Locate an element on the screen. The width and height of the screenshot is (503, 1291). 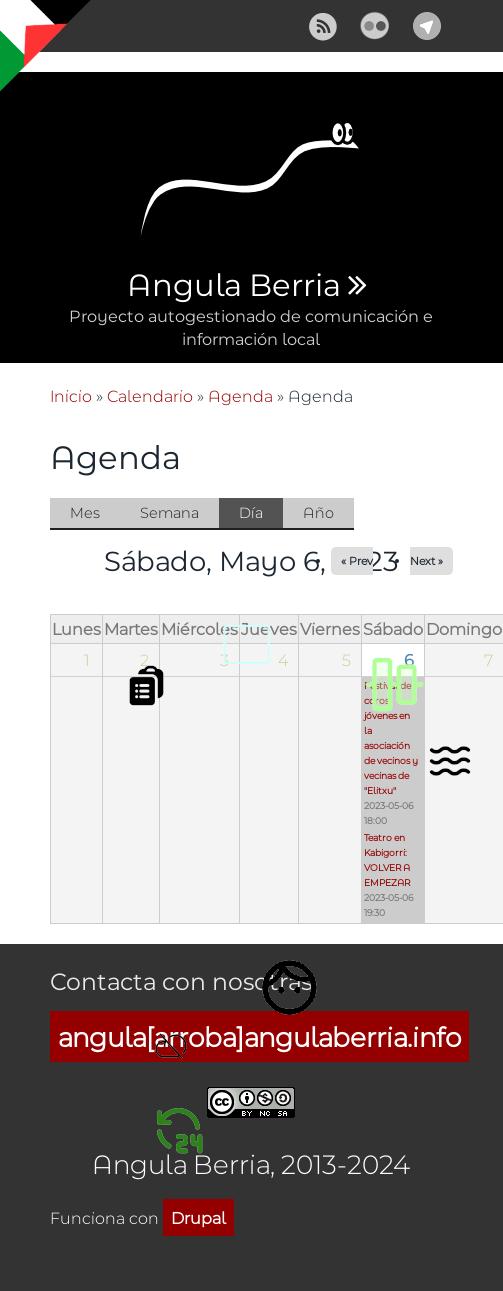
cloud storage unavailable or disconnected is located at coordinates (171, 1046).